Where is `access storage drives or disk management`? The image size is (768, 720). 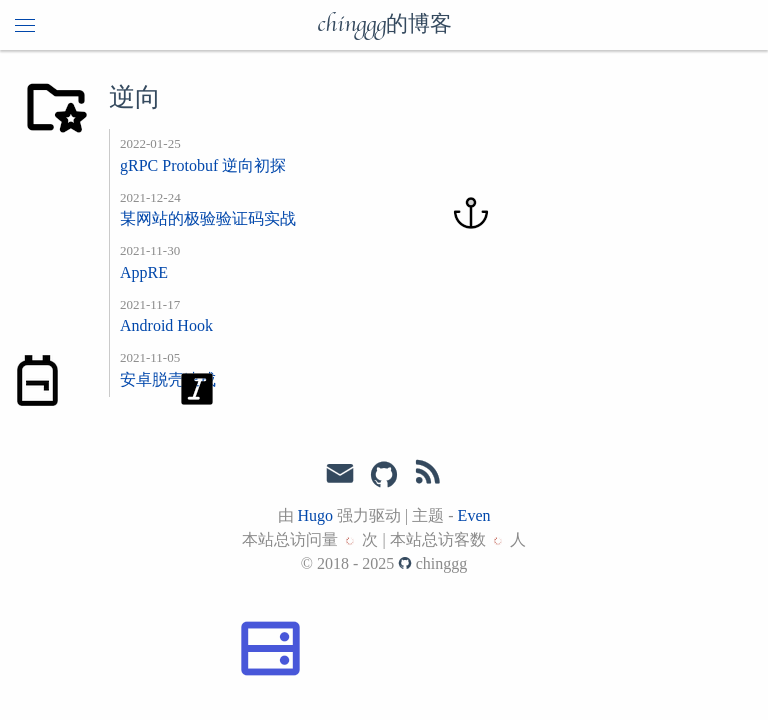
access storage drives or disk management is located at coordinates (270, 648).